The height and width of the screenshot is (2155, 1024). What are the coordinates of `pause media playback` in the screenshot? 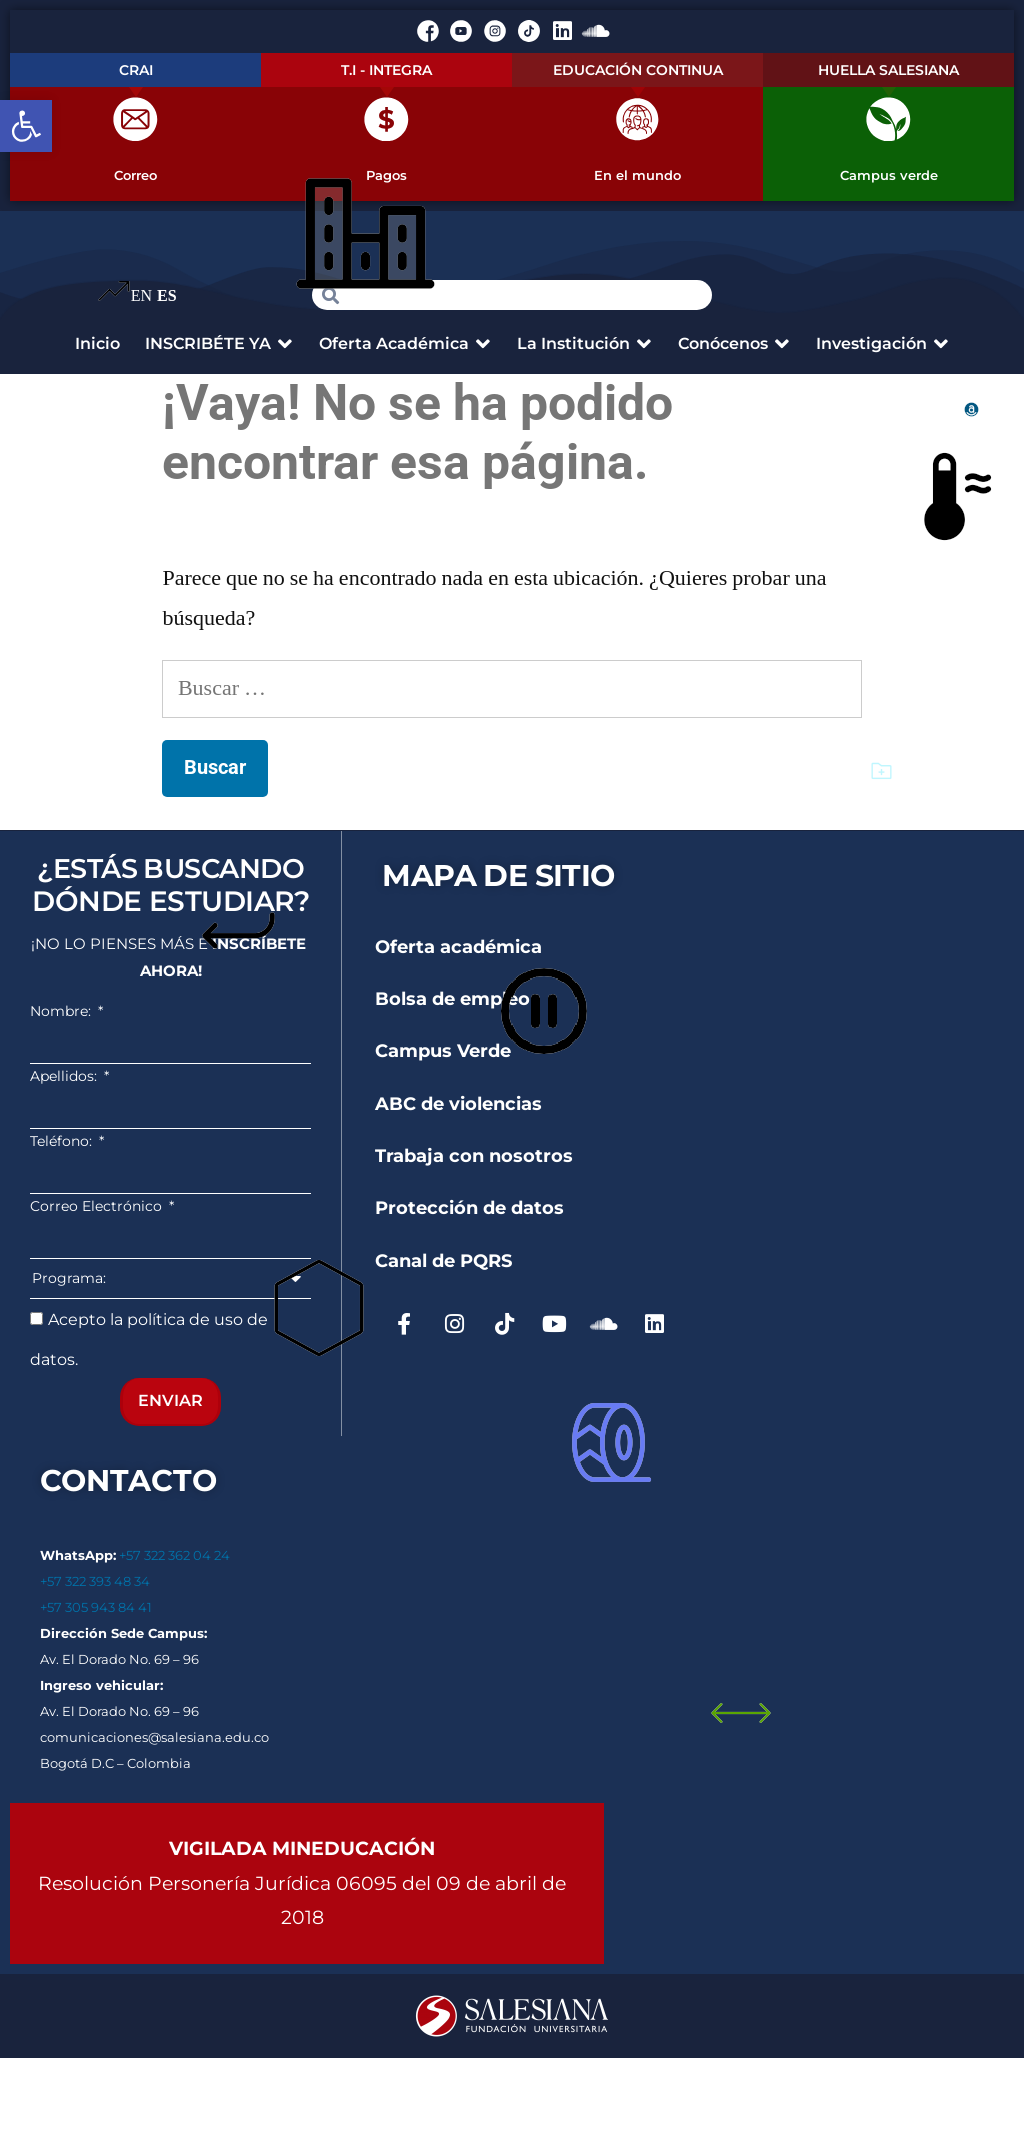 It's located at (544, 1011).